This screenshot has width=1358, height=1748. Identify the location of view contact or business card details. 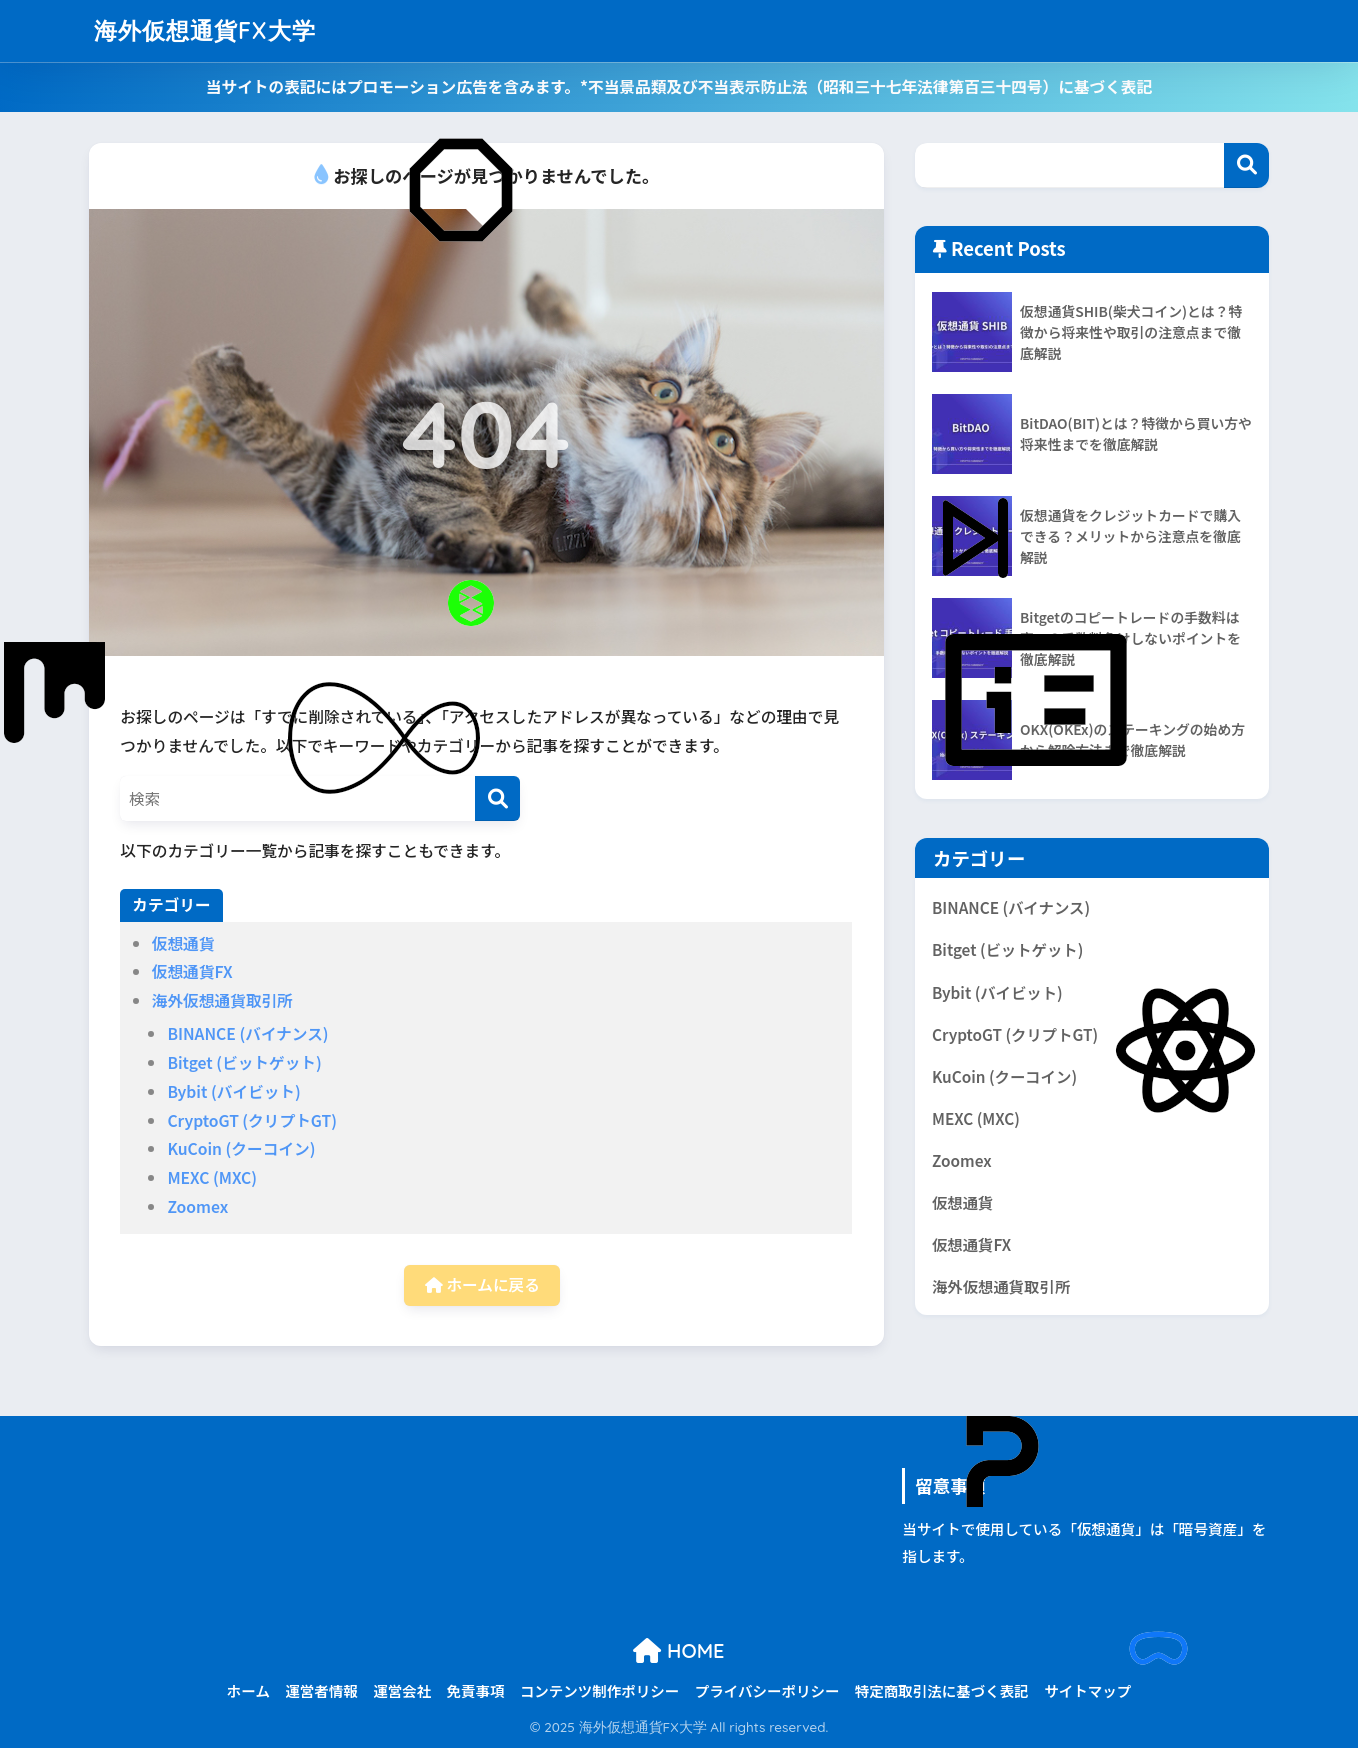
(1036, 700).